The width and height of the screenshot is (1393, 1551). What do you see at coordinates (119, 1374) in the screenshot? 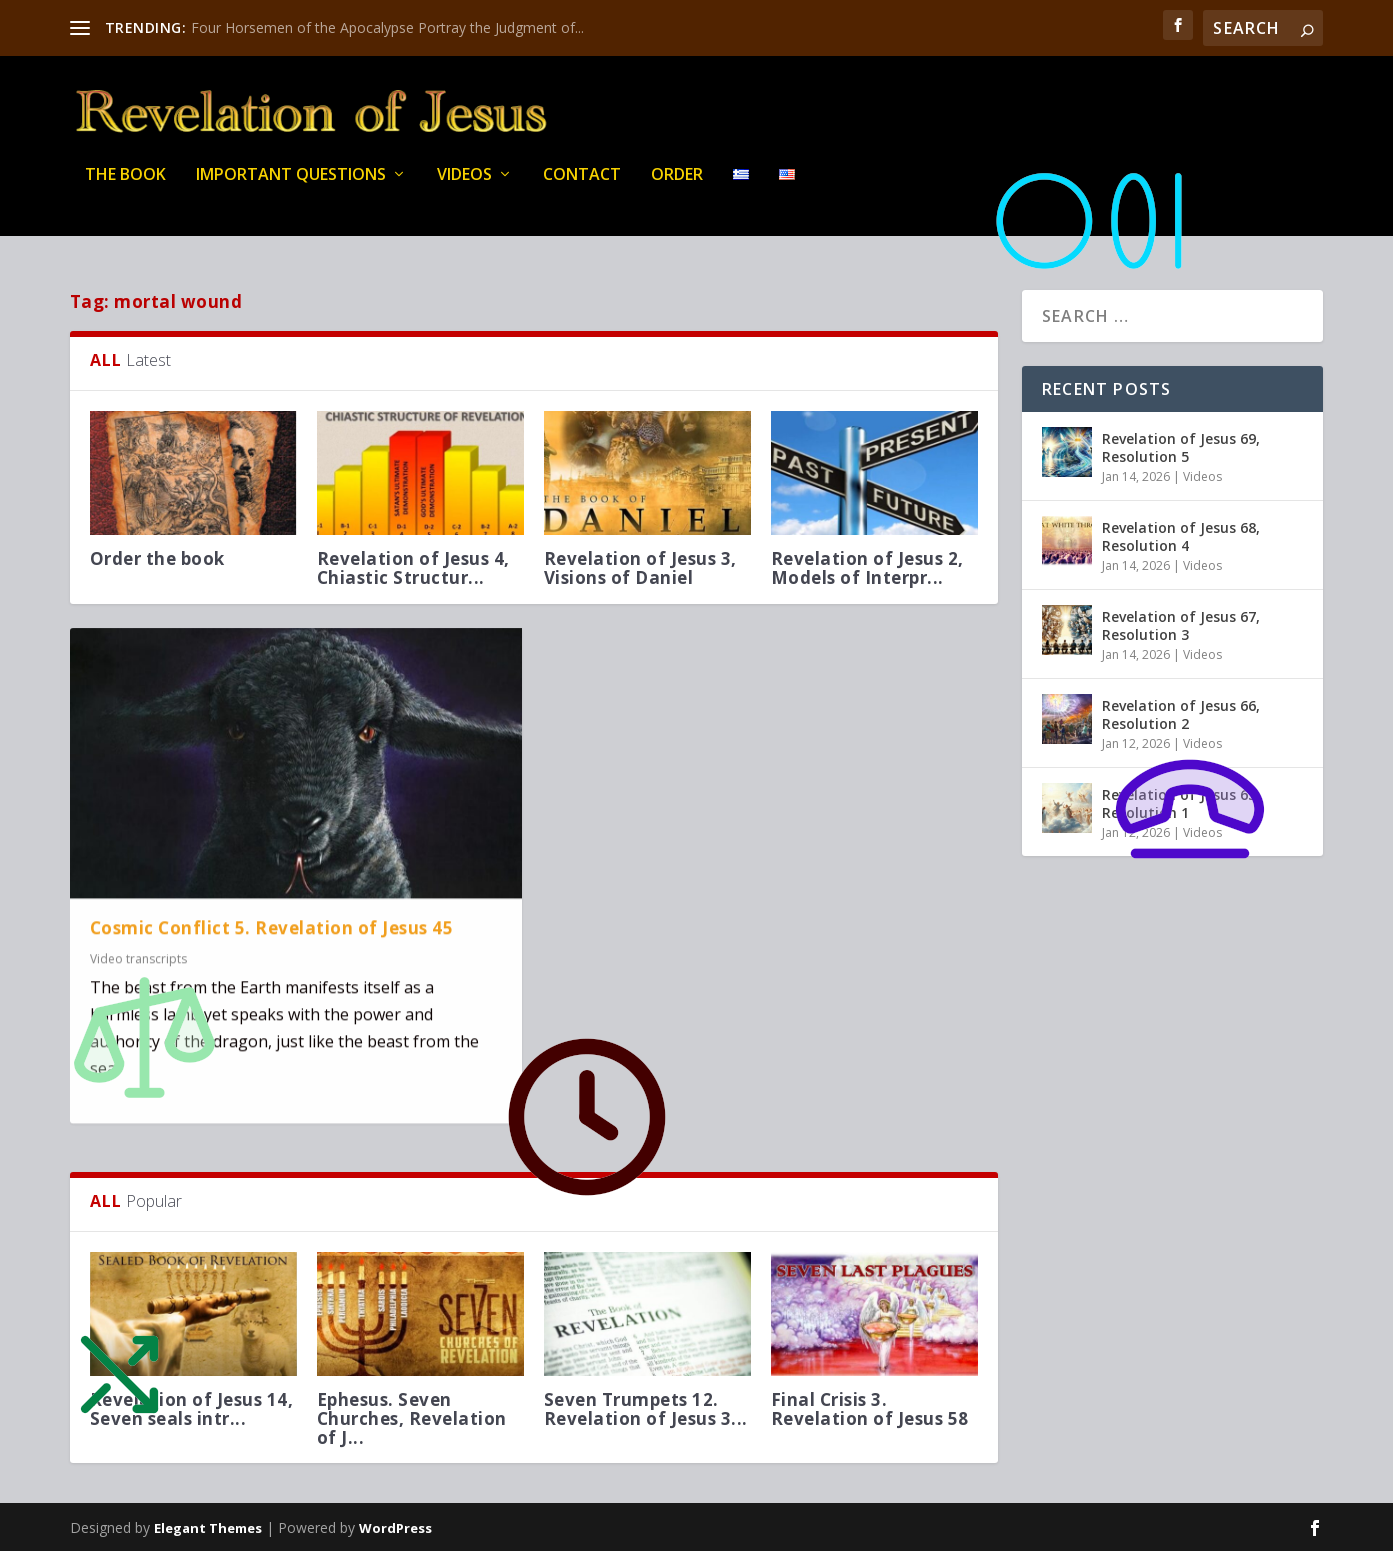
I see `swap or exchange items` at bounding box center [119, 1374].